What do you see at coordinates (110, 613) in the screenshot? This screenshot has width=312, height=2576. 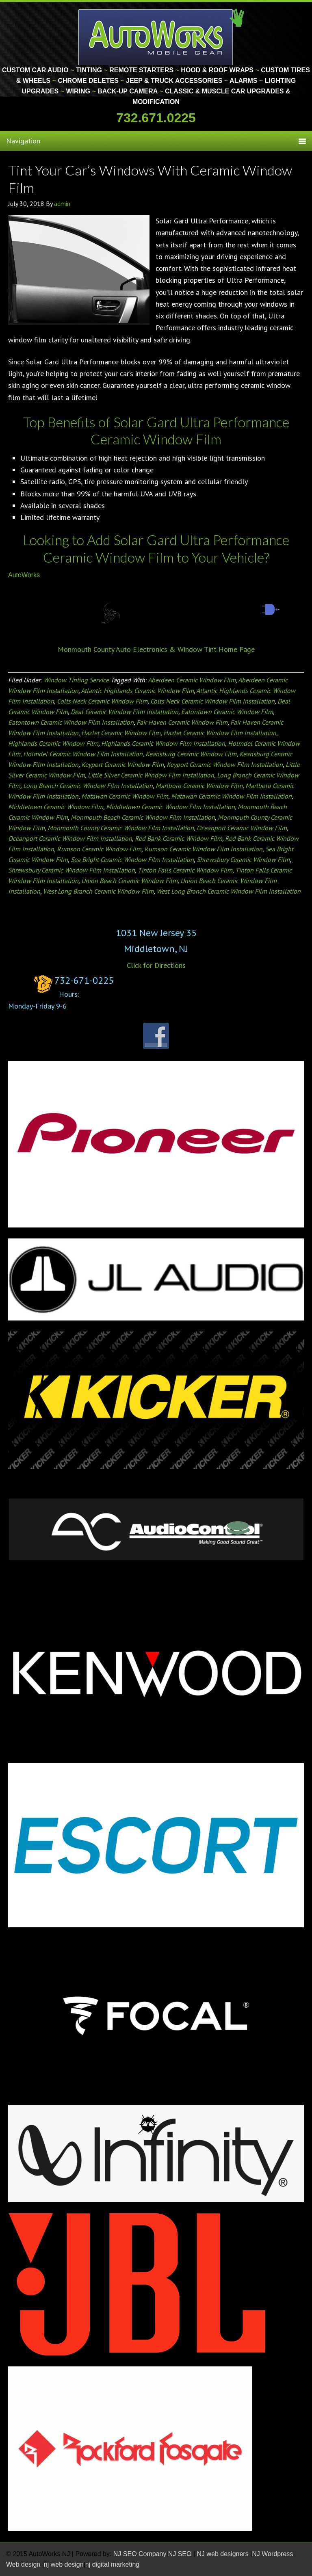 I see `activate health regeneration ability` at bounding box center [110, 613].